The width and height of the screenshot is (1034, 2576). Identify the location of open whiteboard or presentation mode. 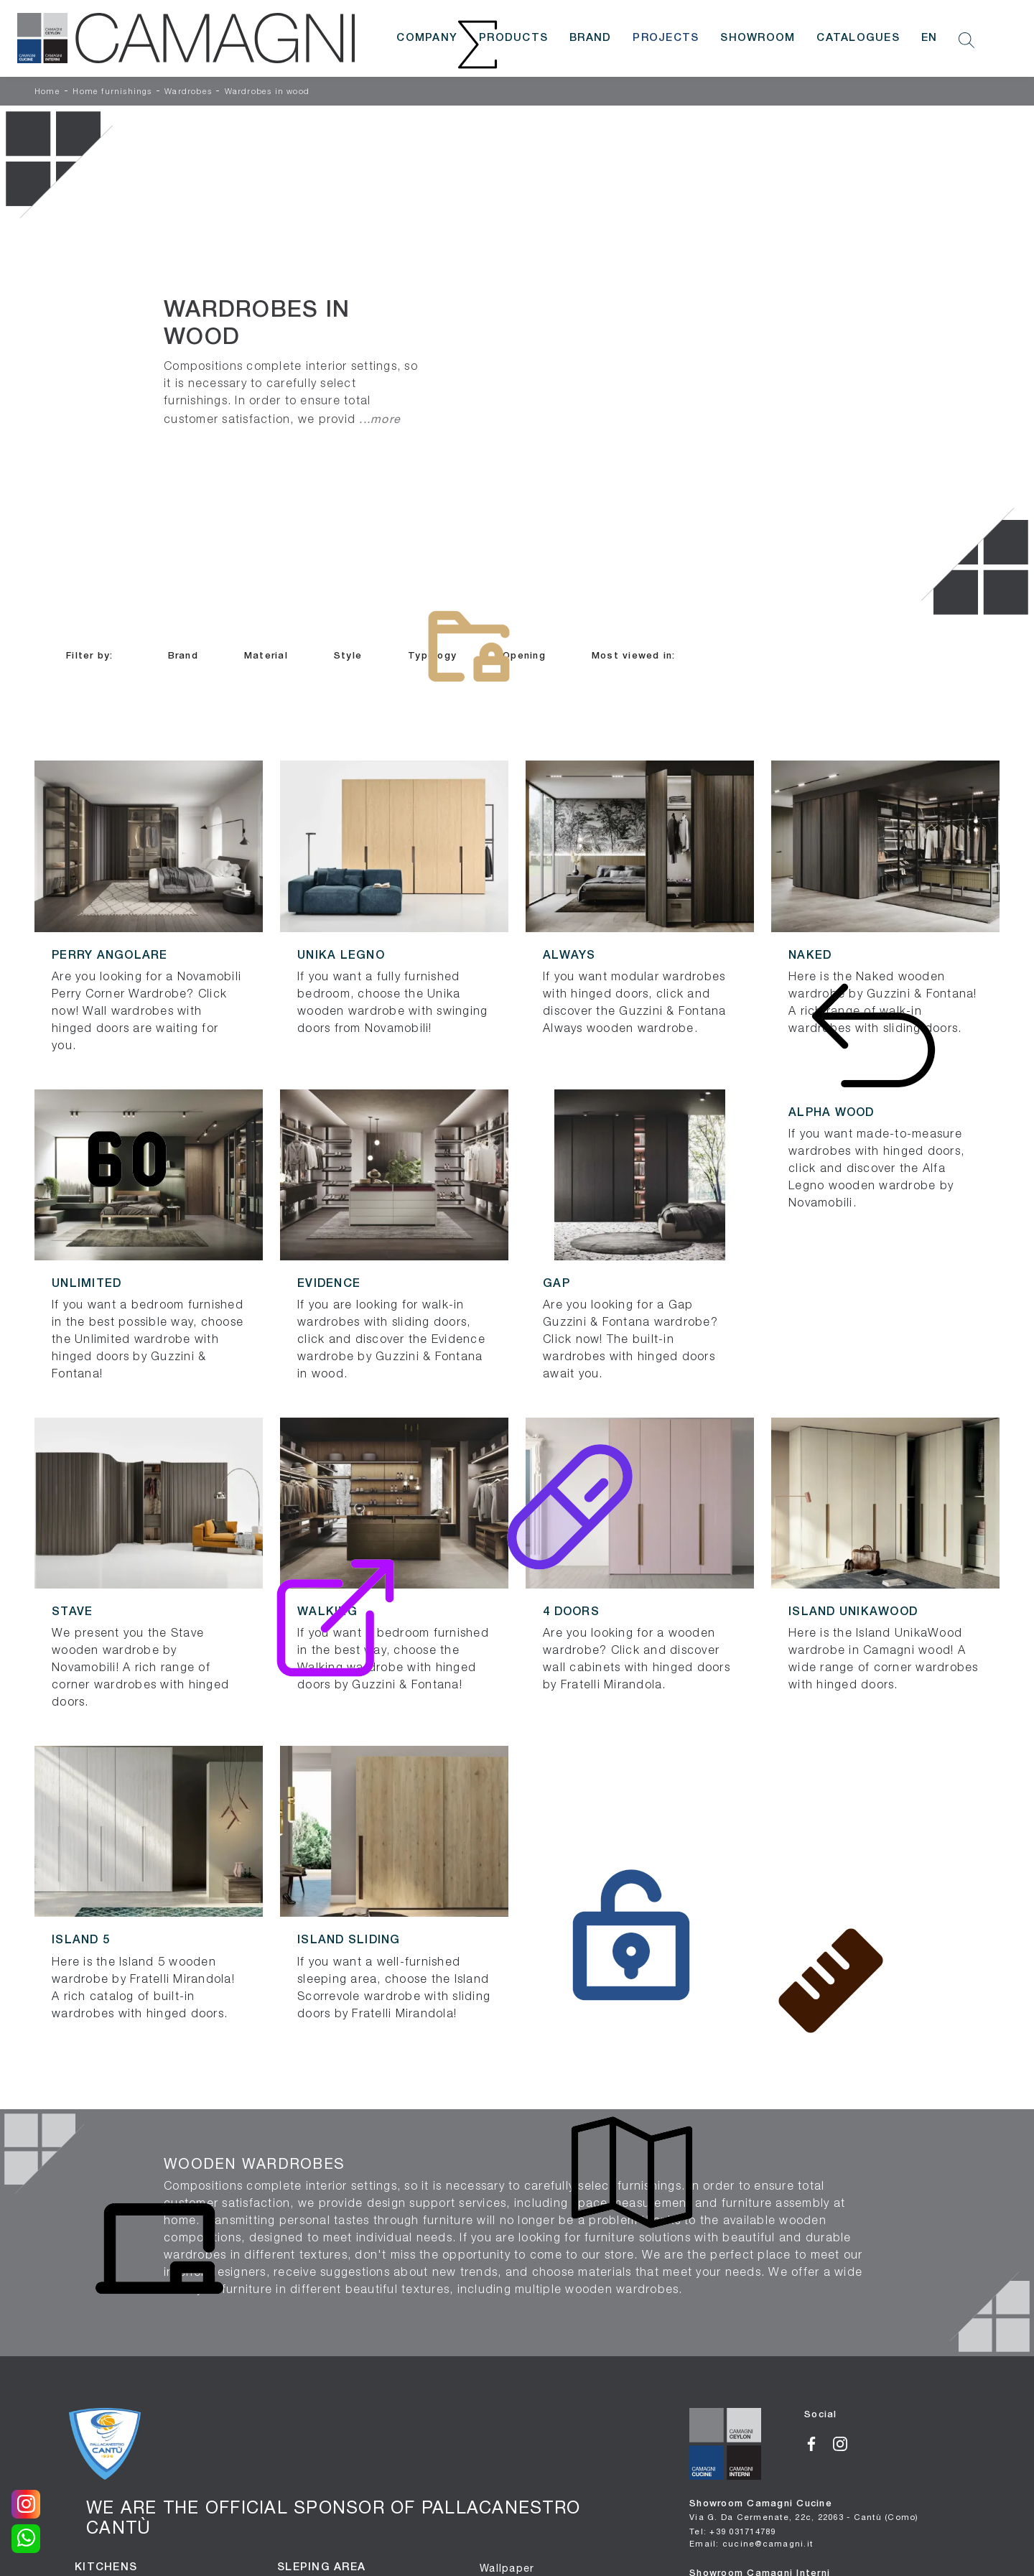
(159, 2251).